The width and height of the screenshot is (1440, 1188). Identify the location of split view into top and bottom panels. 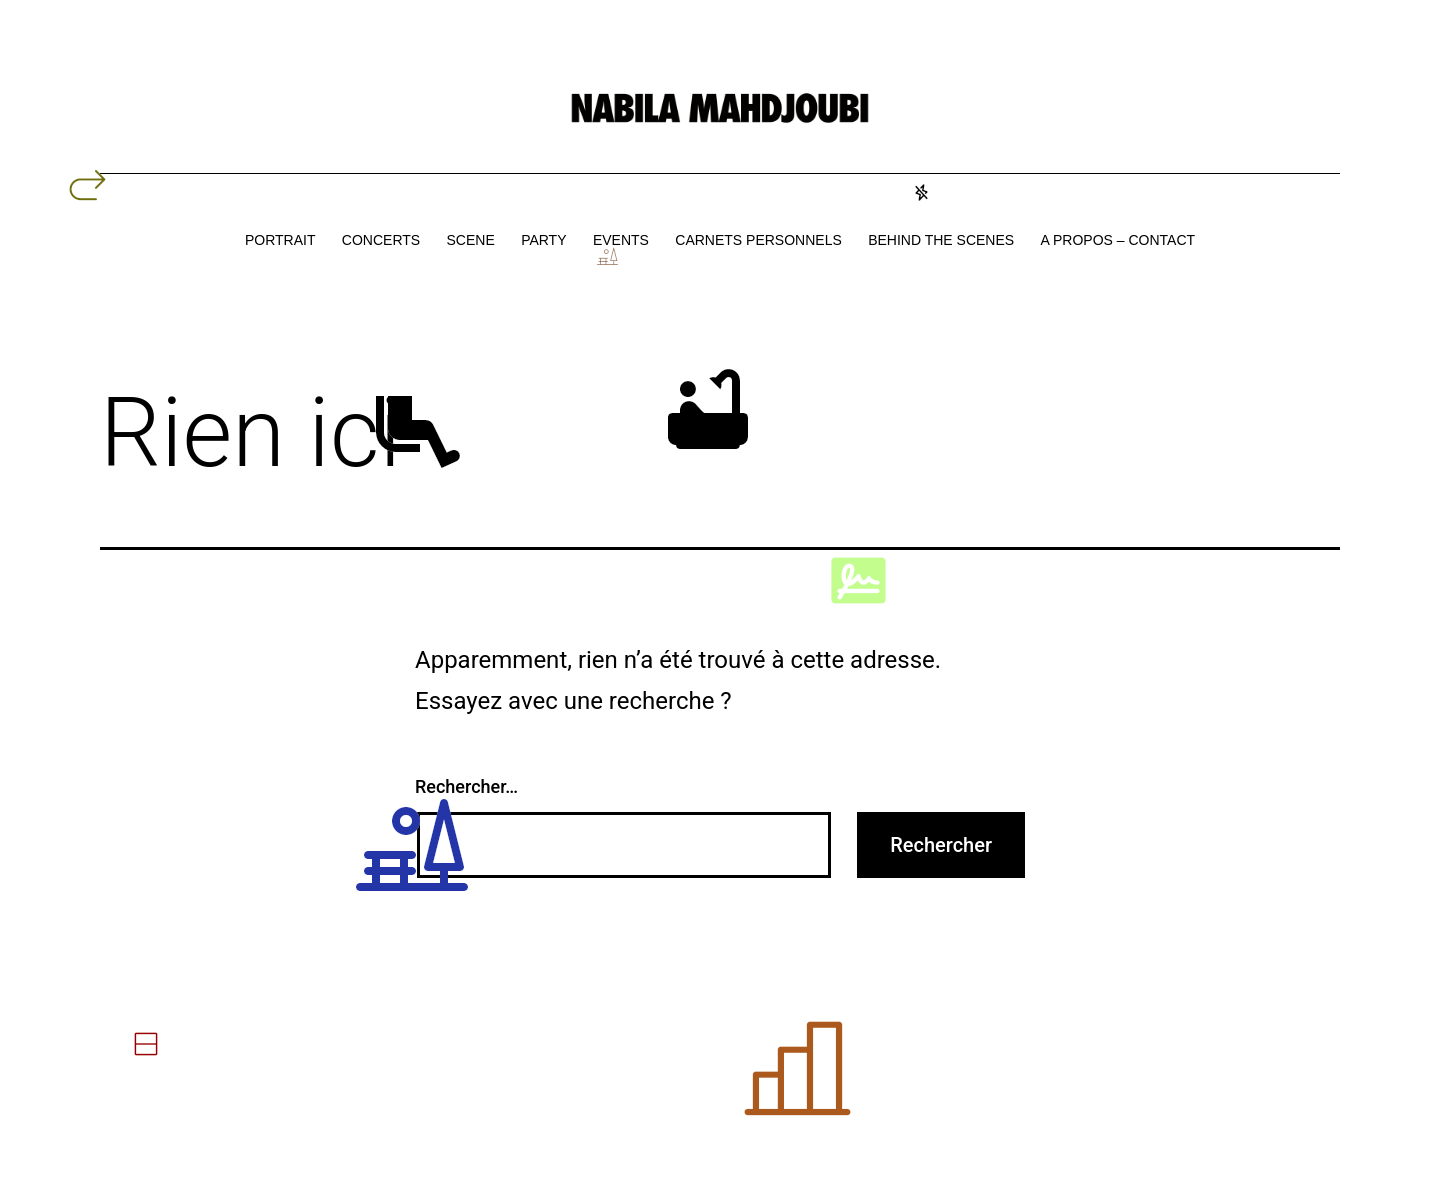
(146, 1044).